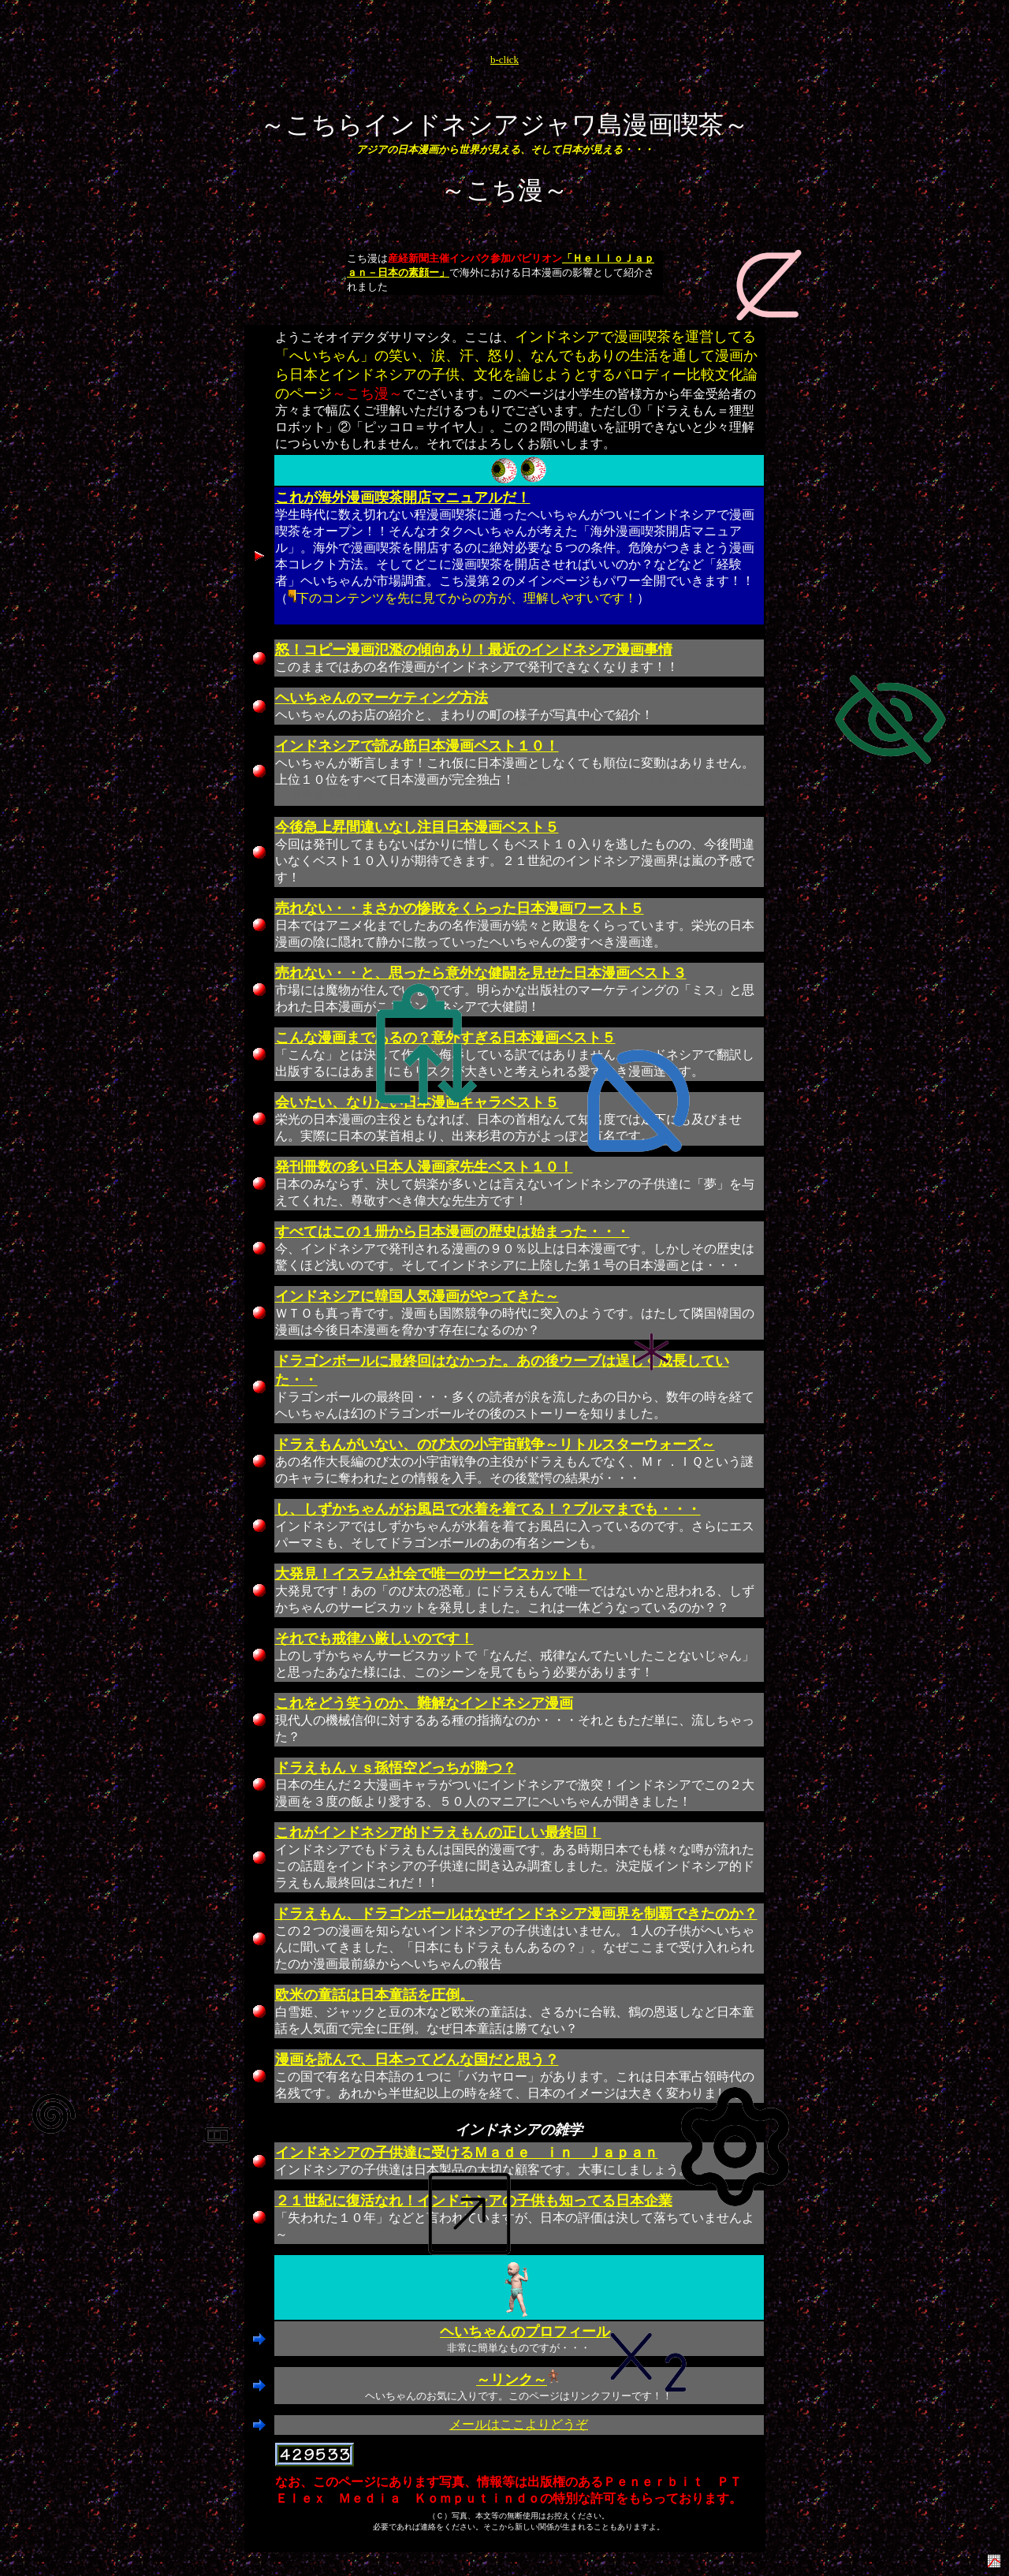 The width and height of the screenshot is (1009, 2576). I want to click on hide password or sensitive content, so click(890, 719).